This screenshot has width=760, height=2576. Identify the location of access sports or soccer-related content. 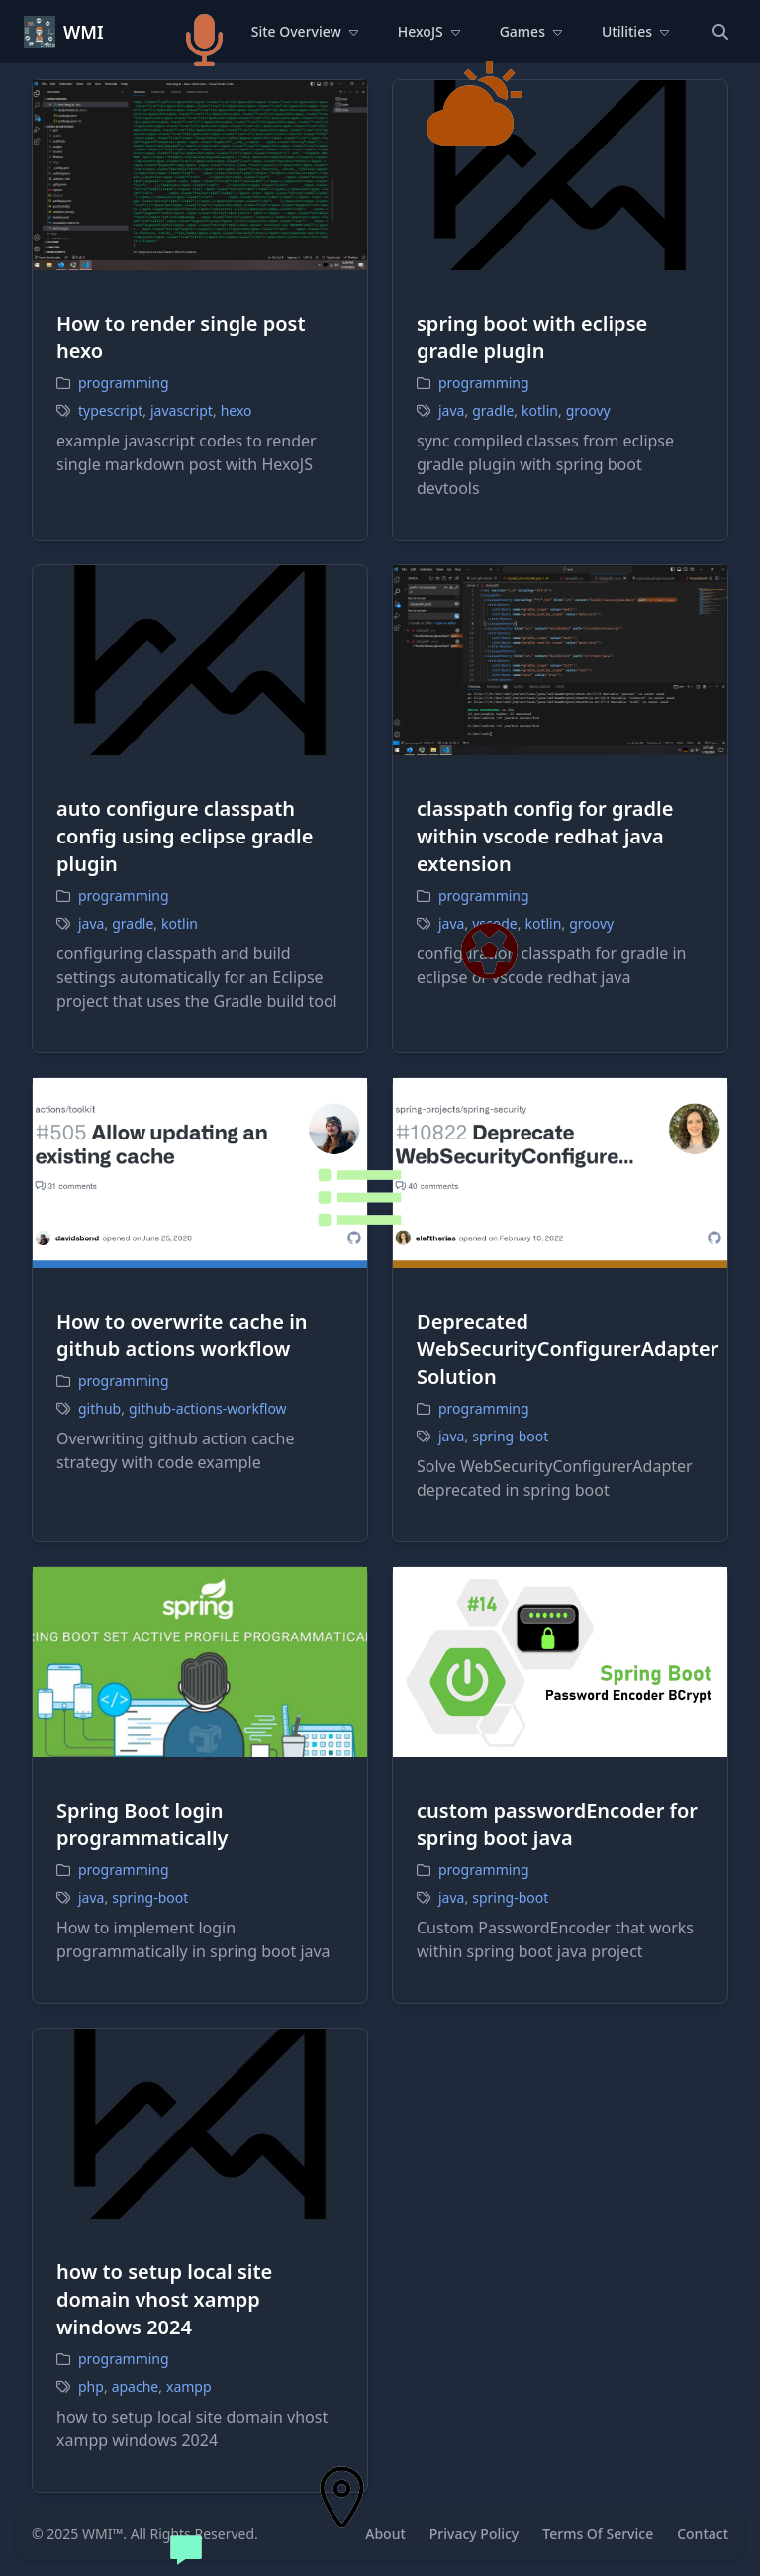
(489, 950).